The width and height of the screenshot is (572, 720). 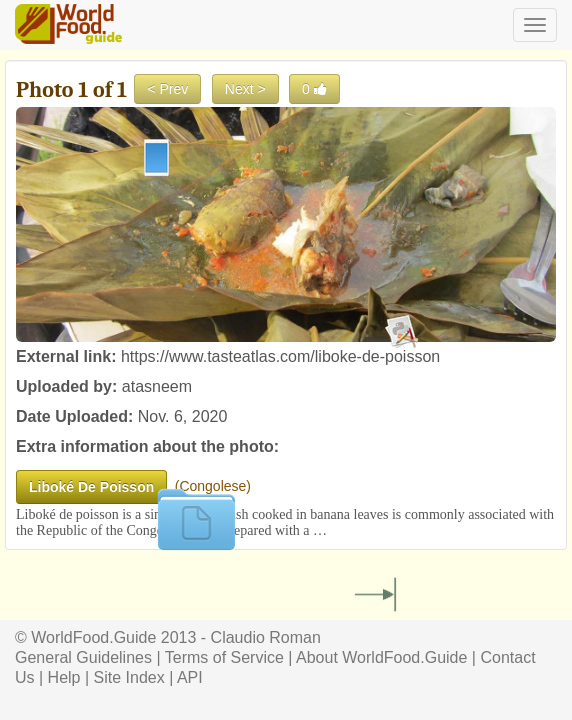 I want to click on jump to the last item in a list, so click(x=375, y=594).